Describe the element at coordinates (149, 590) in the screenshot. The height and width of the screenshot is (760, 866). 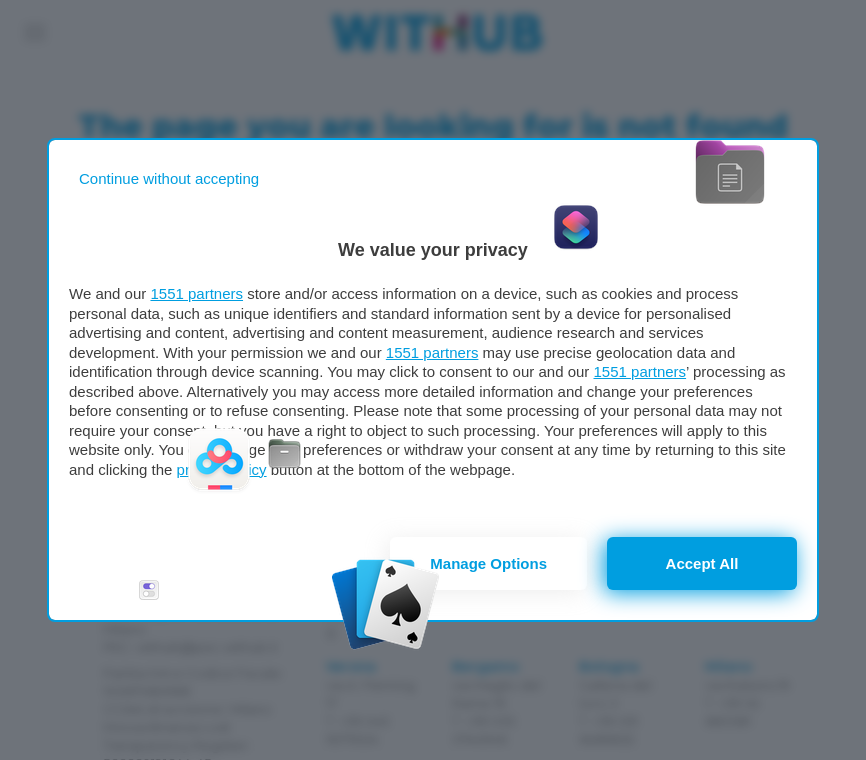
I see `open system settings` at that location.